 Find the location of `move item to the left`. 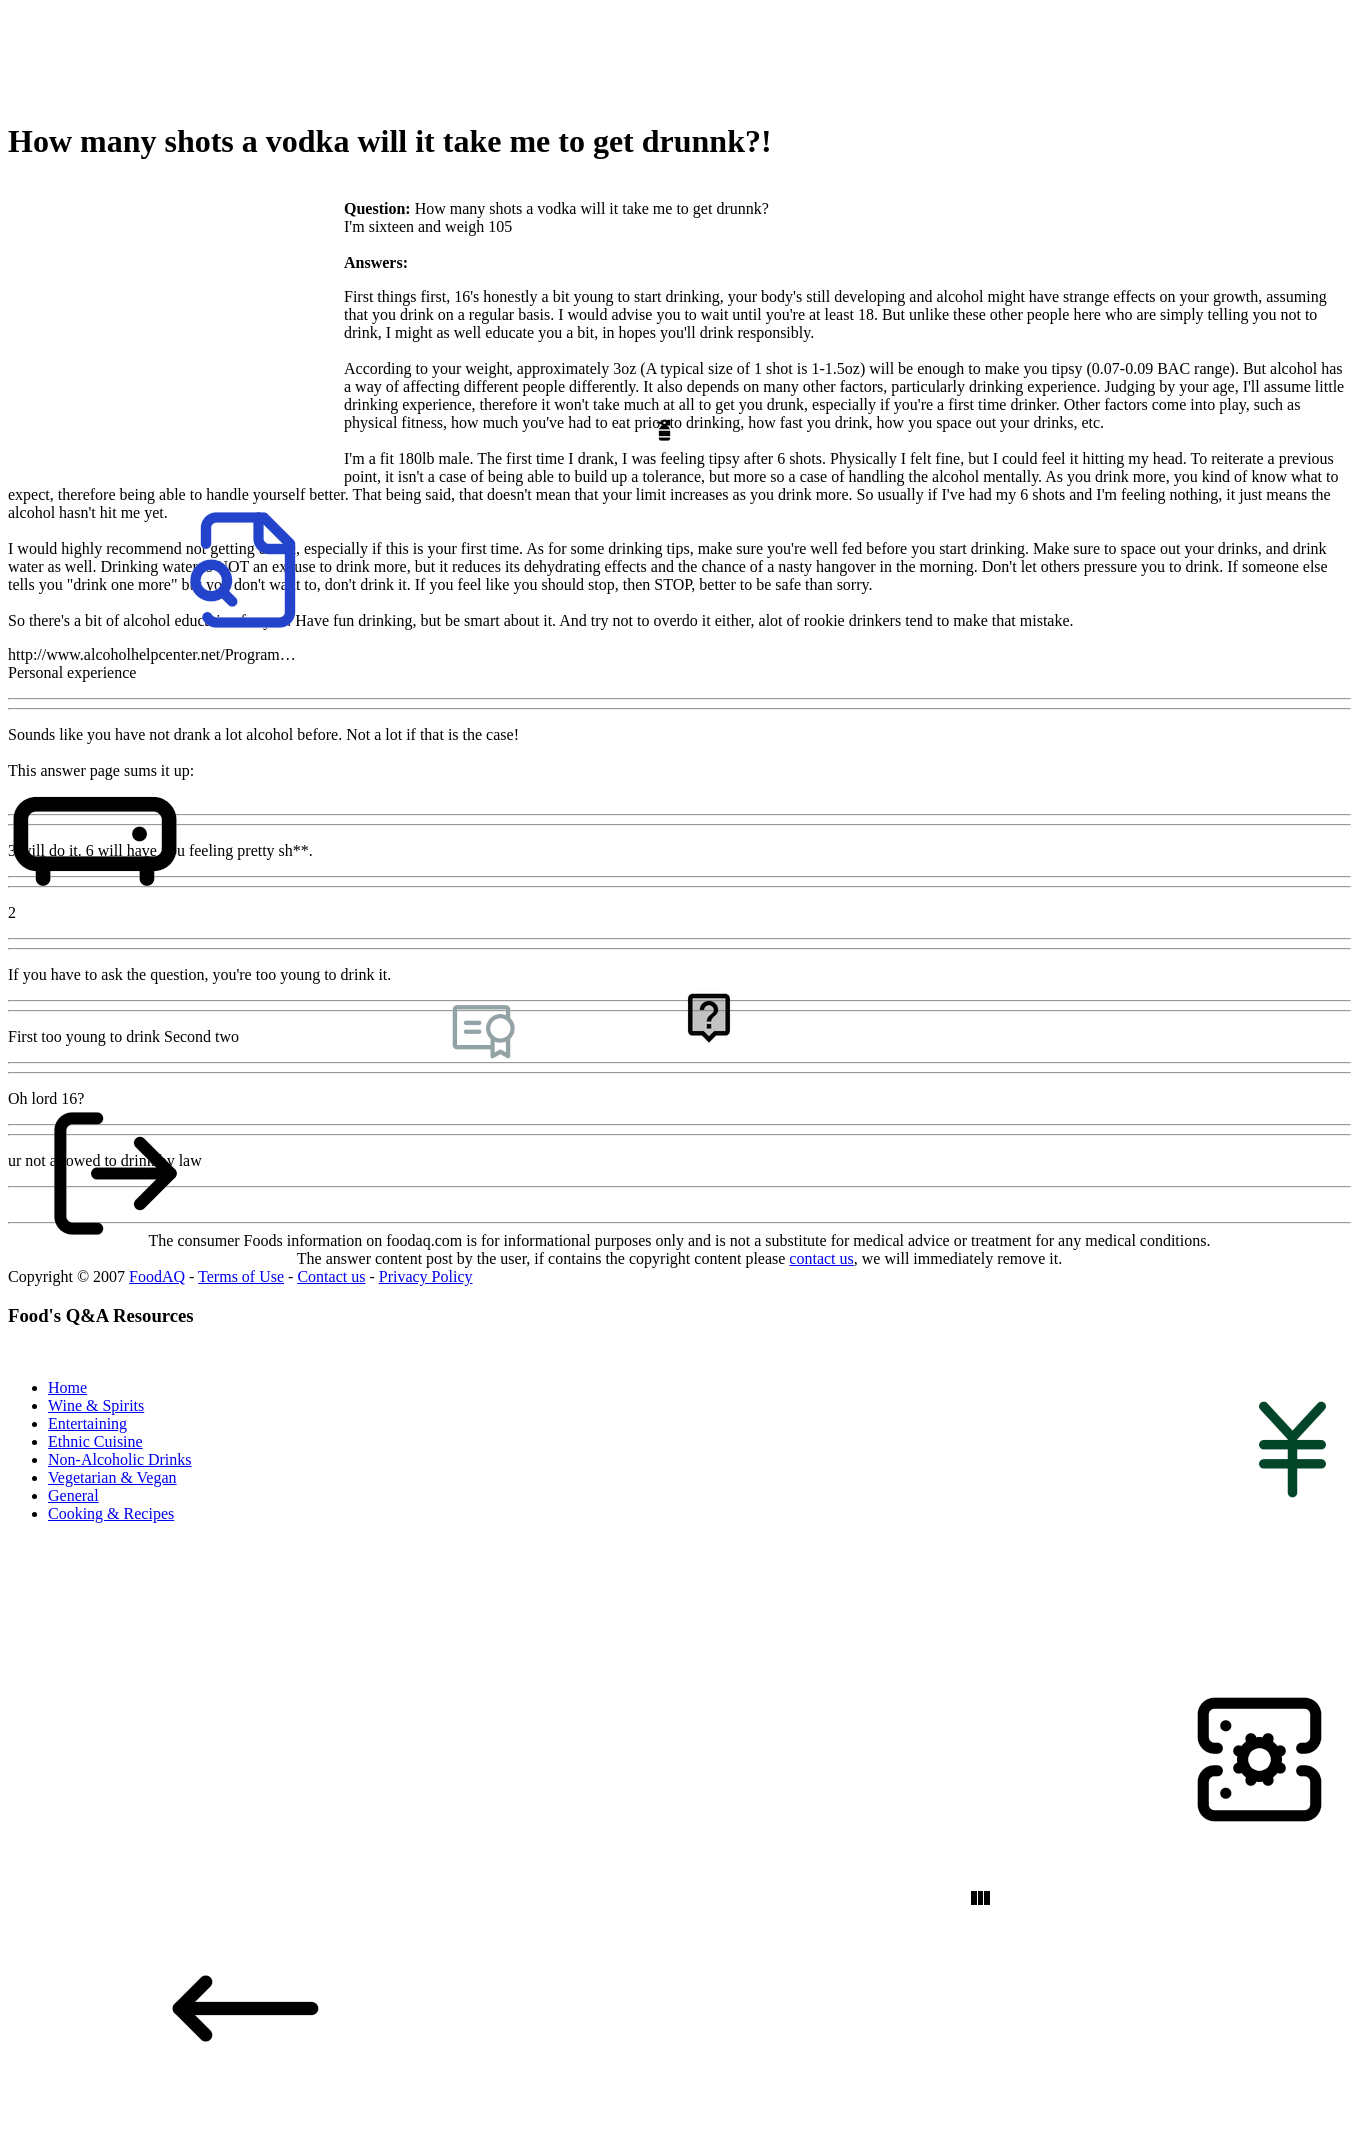

move item to the left is located at coordinates (245, 2008).